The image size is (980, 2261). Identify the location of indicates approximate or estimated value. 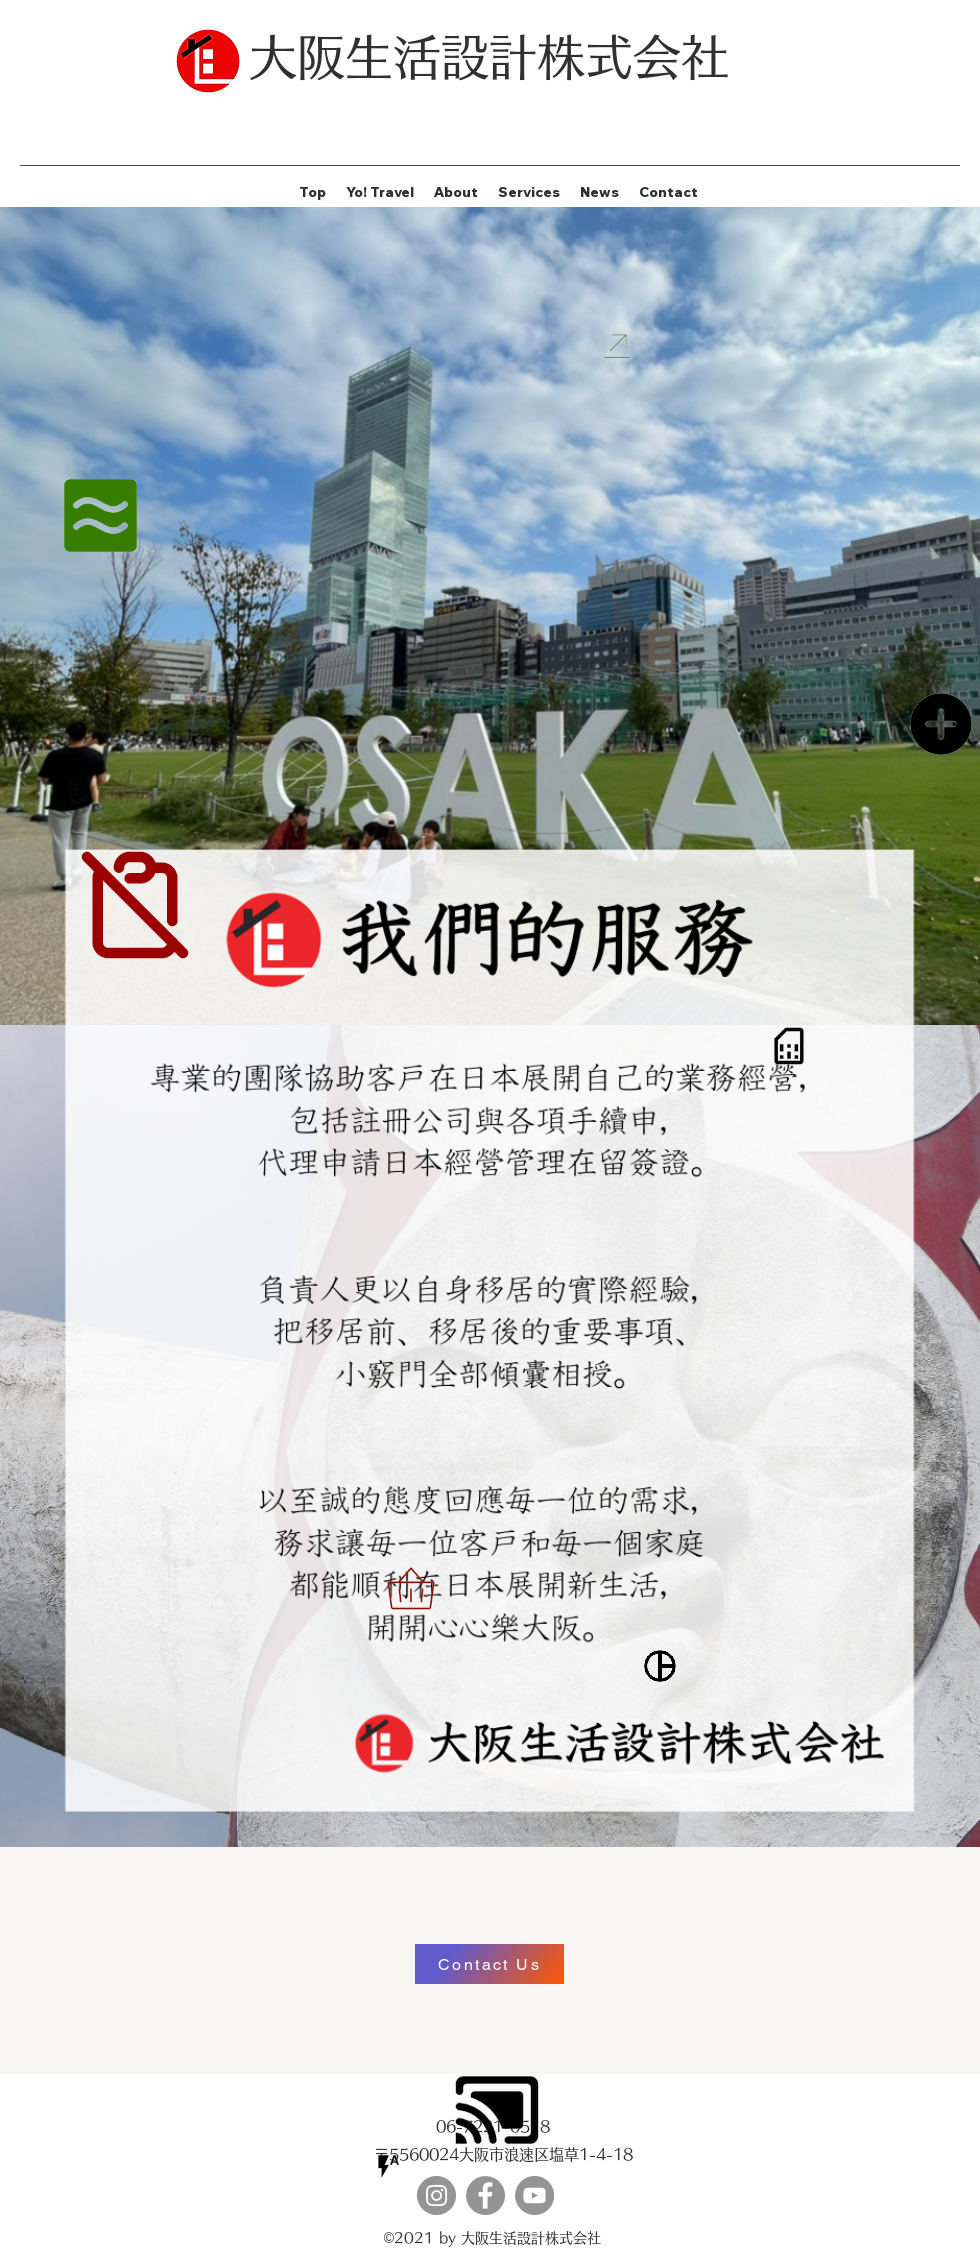
(100, 515).